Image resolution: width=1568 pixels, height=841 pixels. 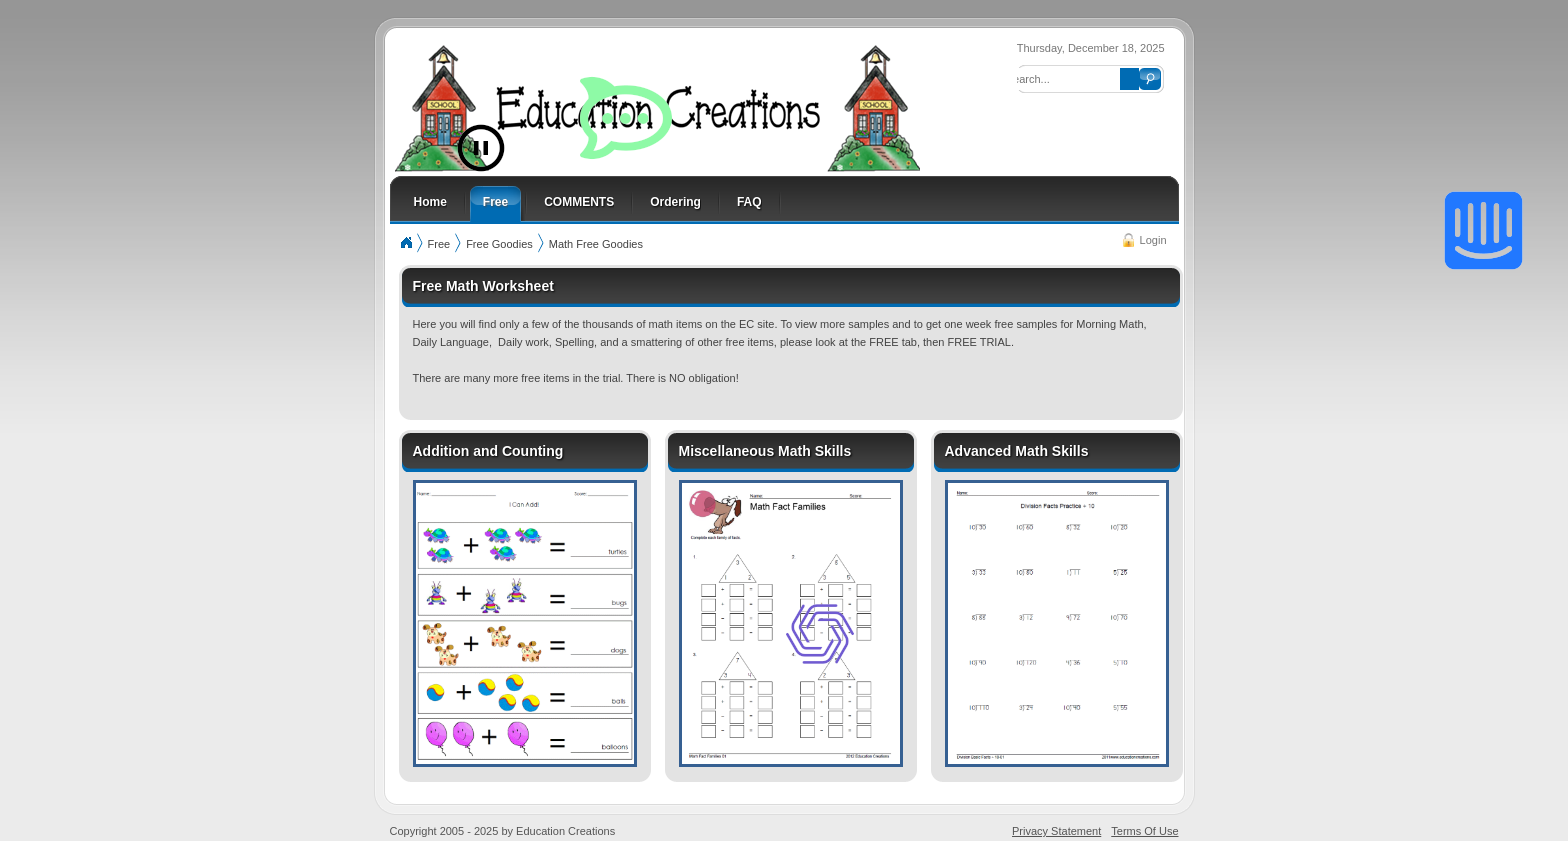 What do you see at coordinates (820, 634) in the screenshot?
I see `plume app or service logo` at bounding box center [820, 634].